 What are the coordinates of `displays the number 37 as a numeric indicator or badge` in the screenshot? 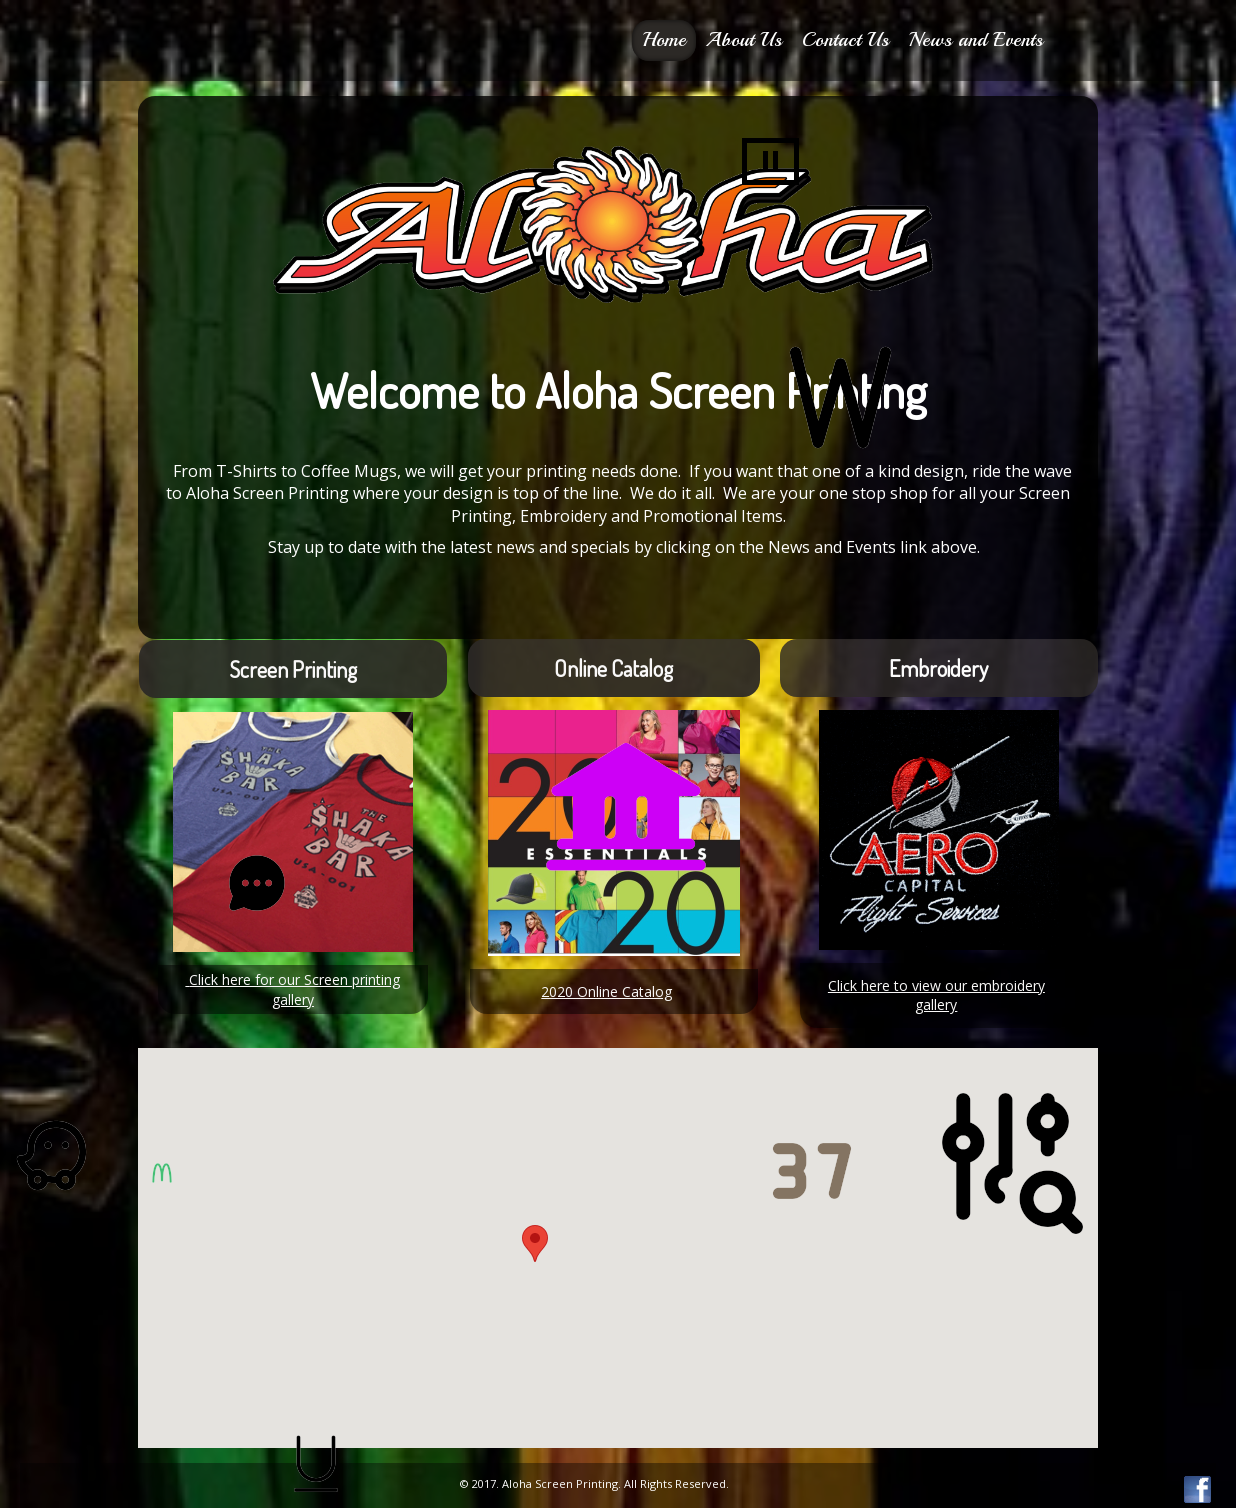 It's located at (812, 1171).